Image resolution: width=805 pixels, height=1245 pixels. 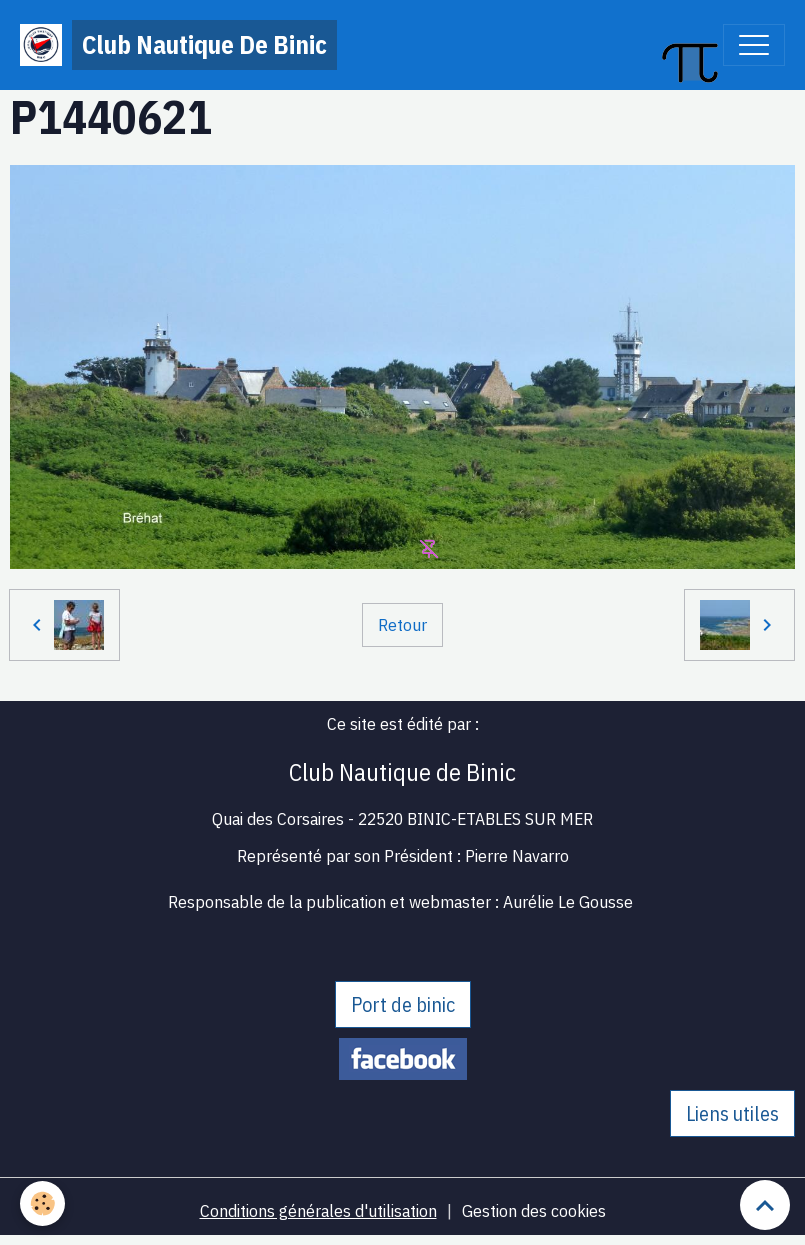 I want to click on unpin an item from its current location, so click(x=429, y=549).